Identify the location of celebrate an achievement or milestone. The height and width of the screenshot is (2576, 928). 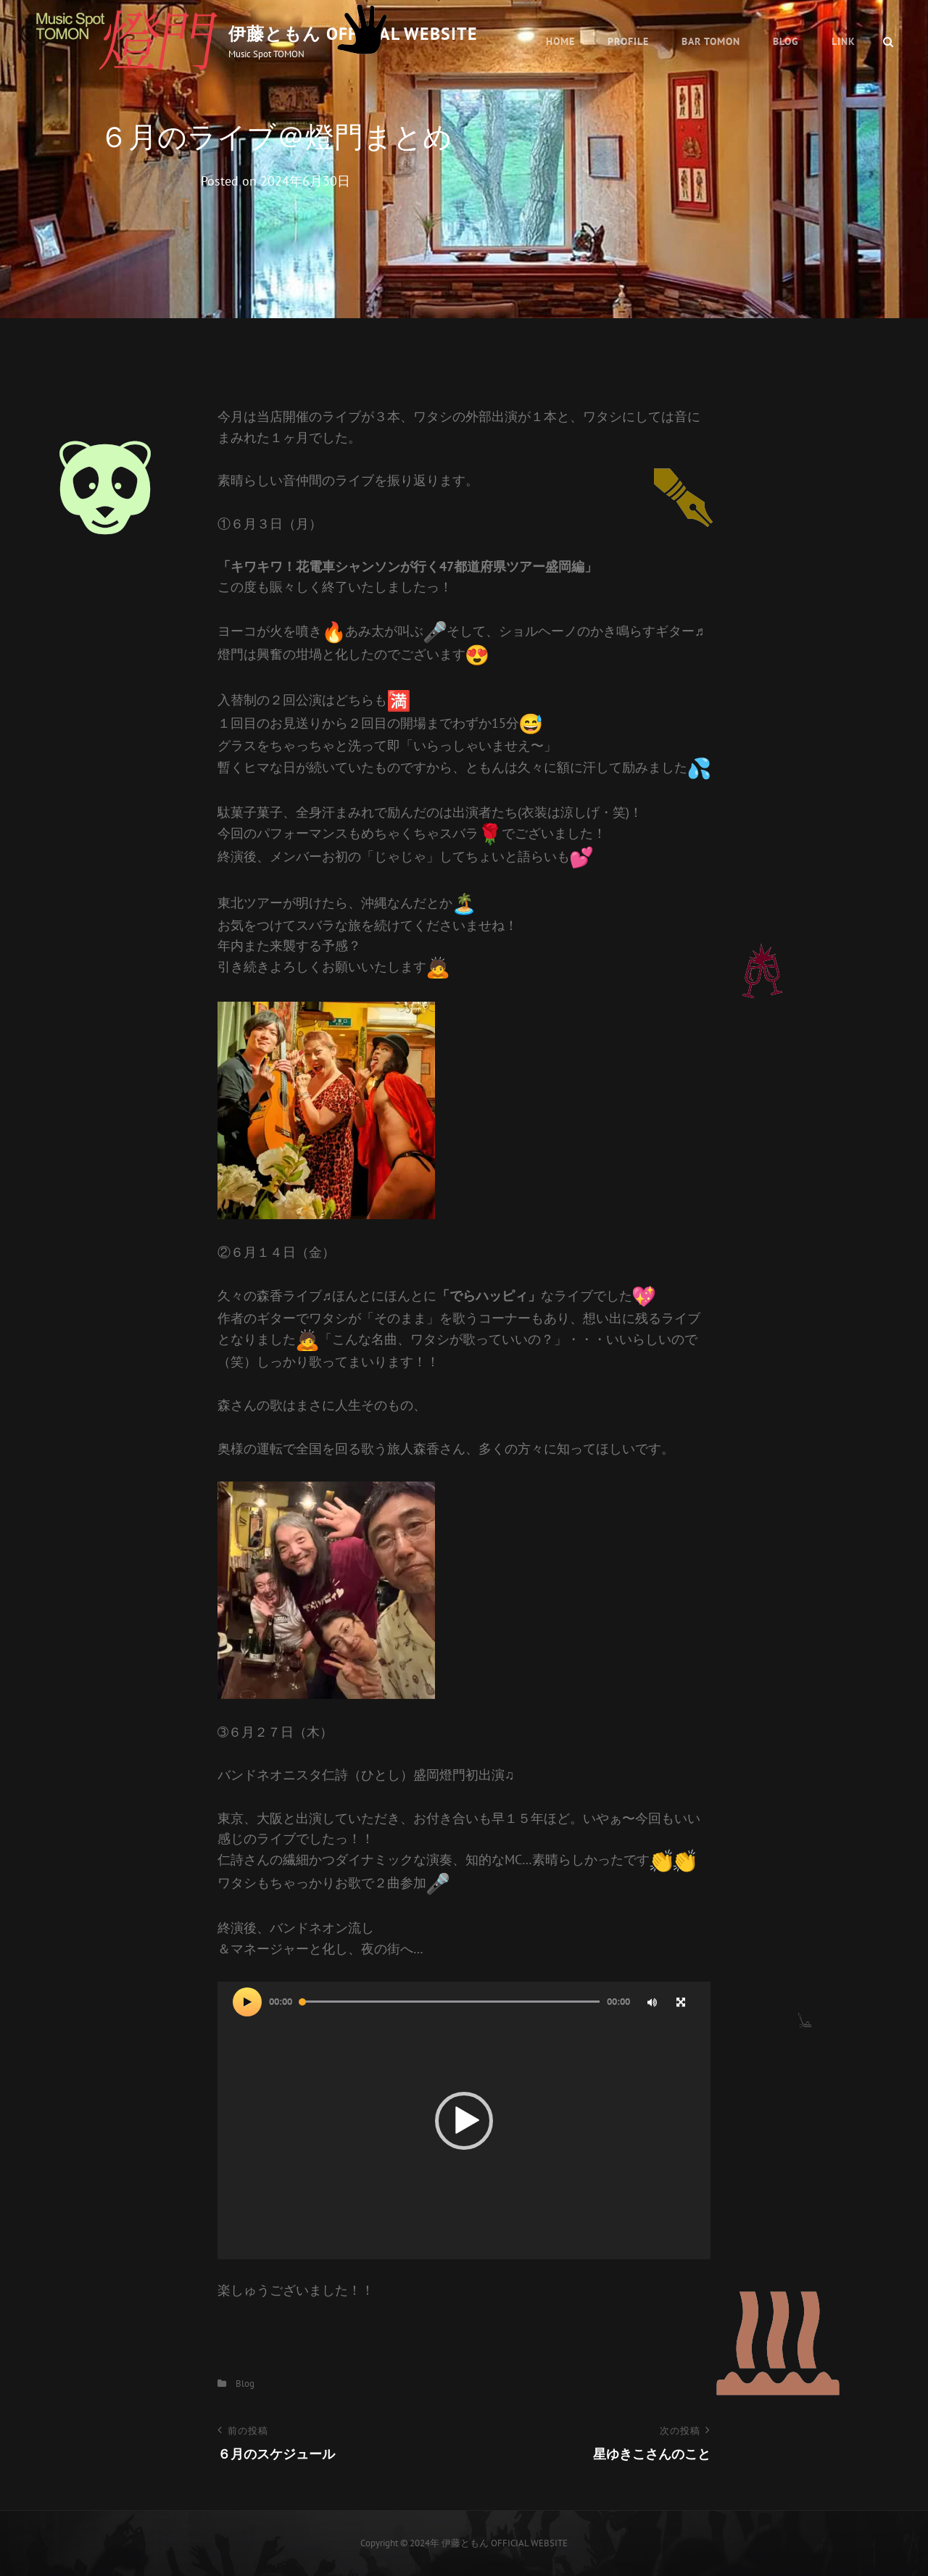
(762, 971).